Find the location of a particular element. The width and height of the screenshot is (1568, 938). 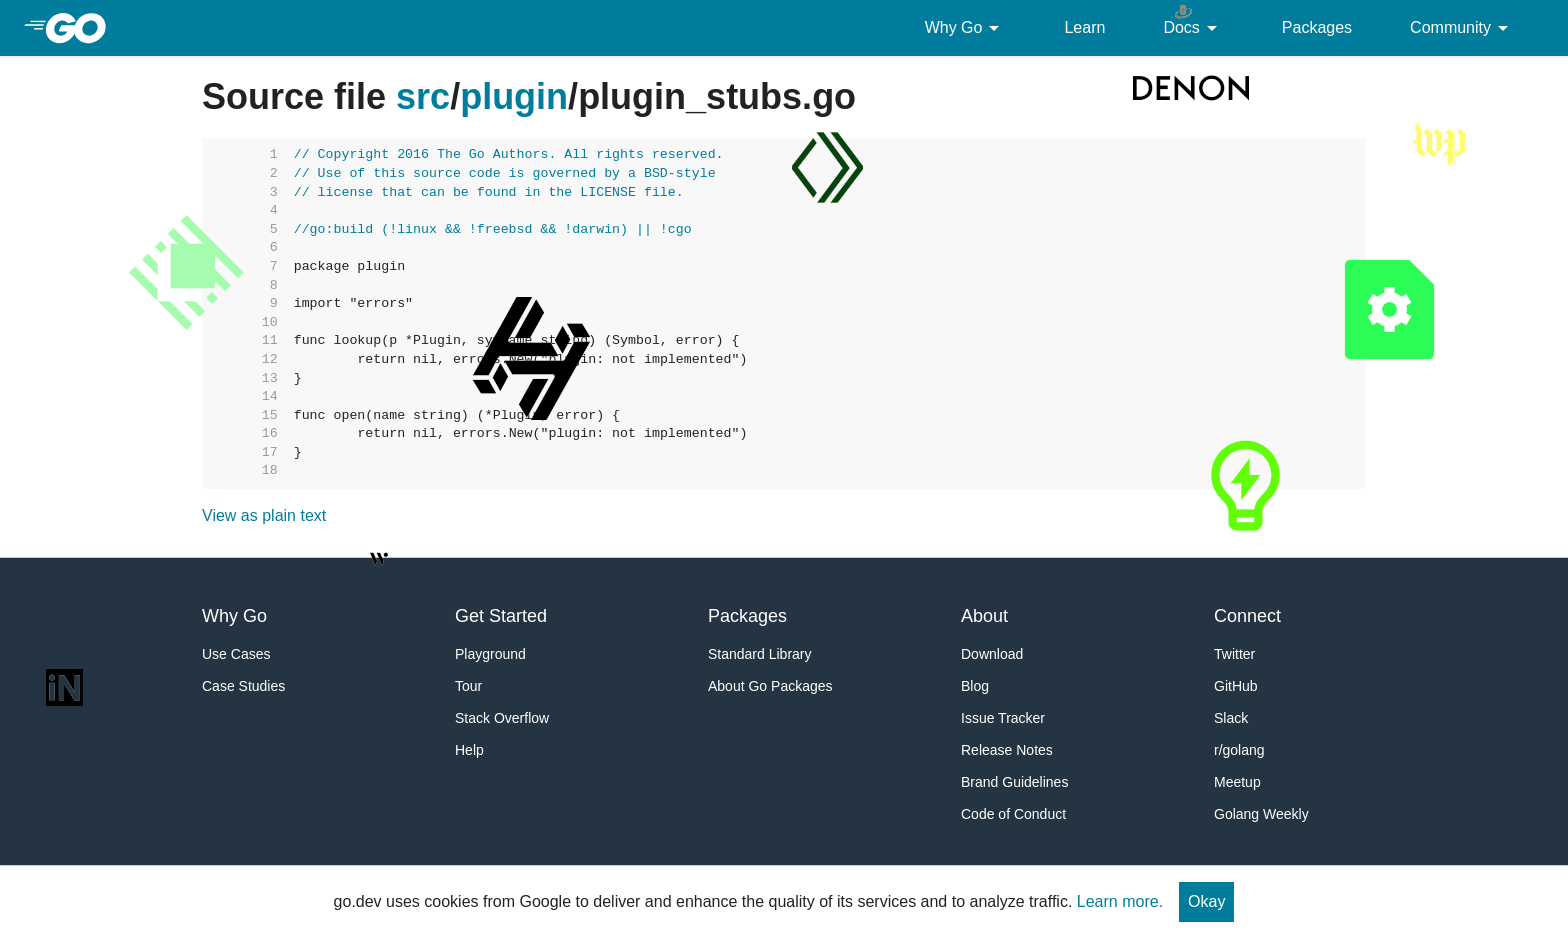

open raycast app is located at coordinates (186, 272).